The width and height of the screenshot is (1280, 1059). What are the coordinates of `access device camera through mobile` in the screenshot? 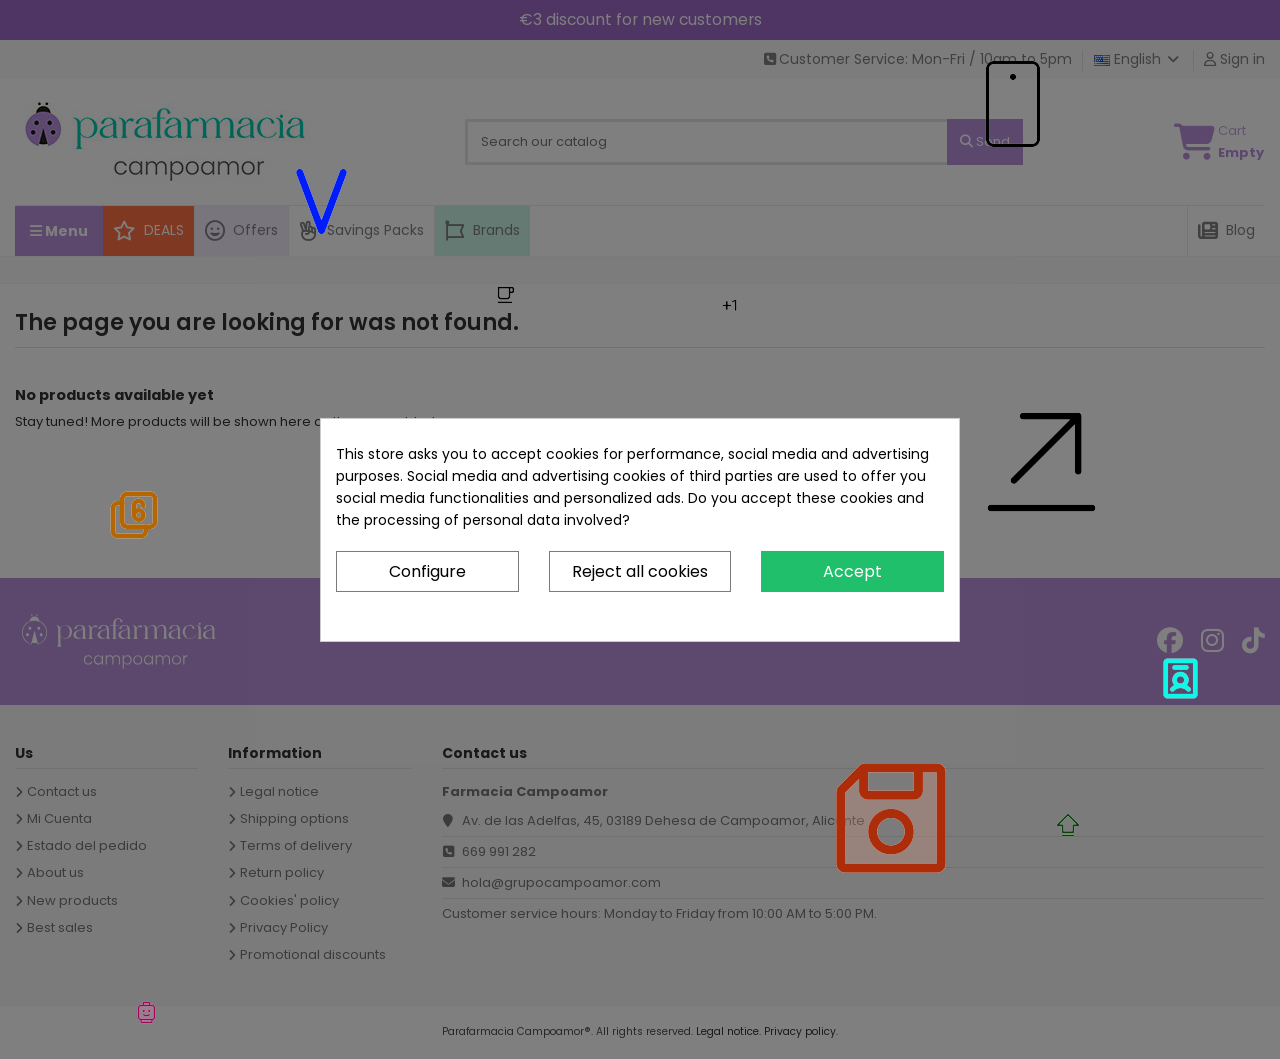 It's located at (1013, 104).